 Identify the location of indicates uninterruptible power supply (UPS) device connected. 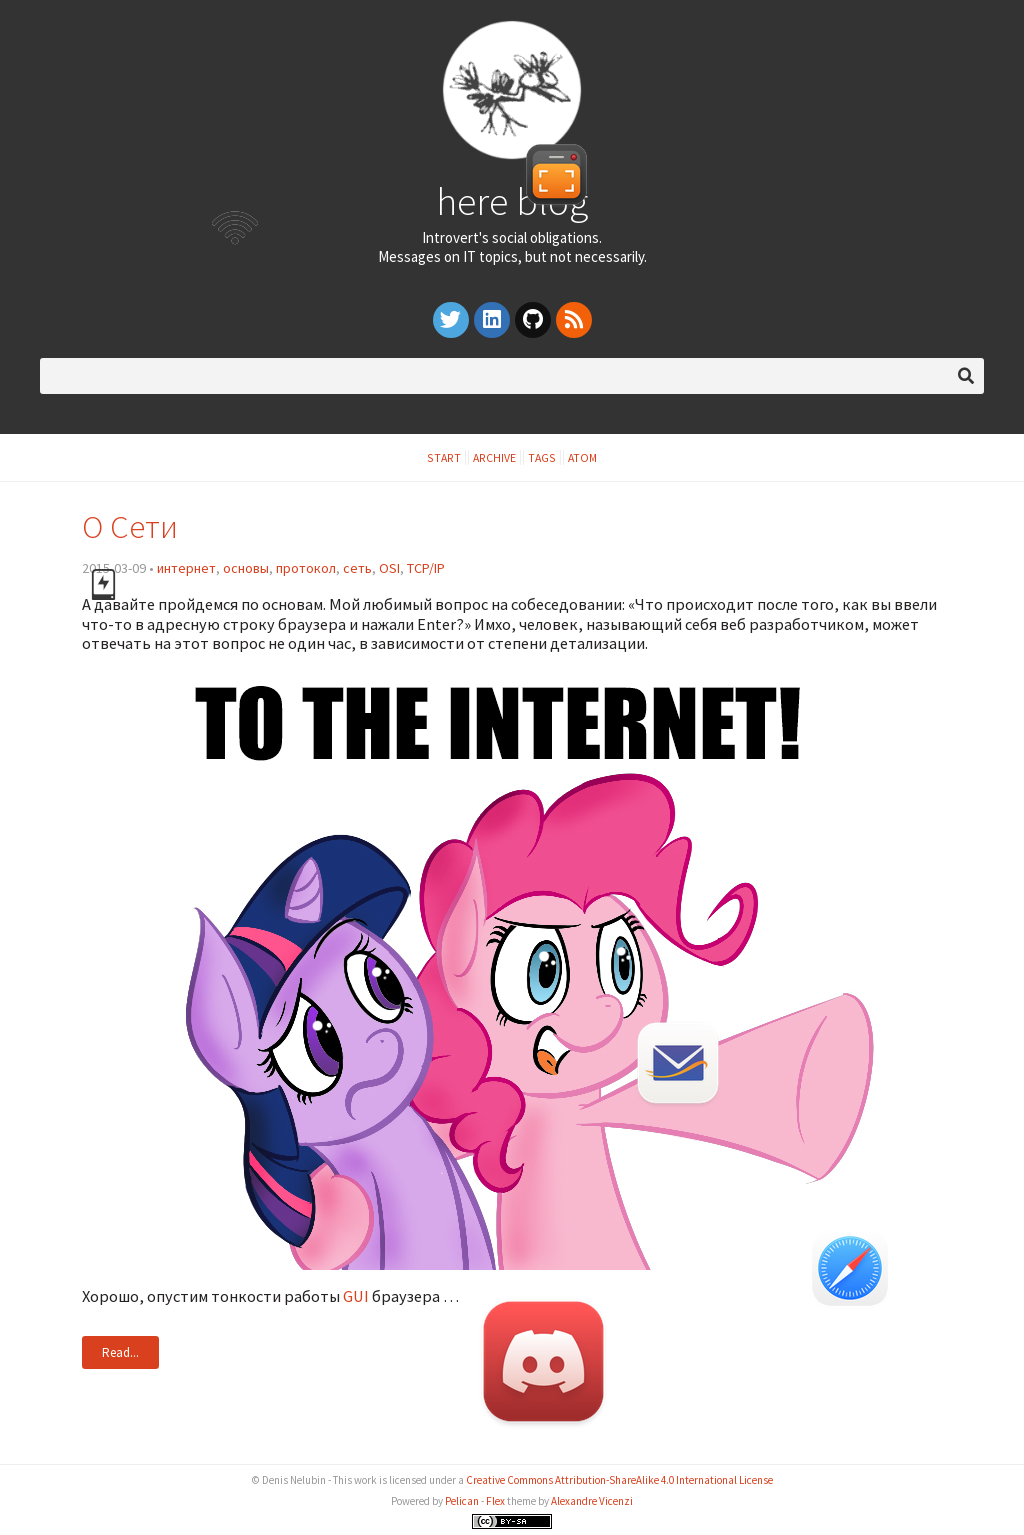
(103, 584).